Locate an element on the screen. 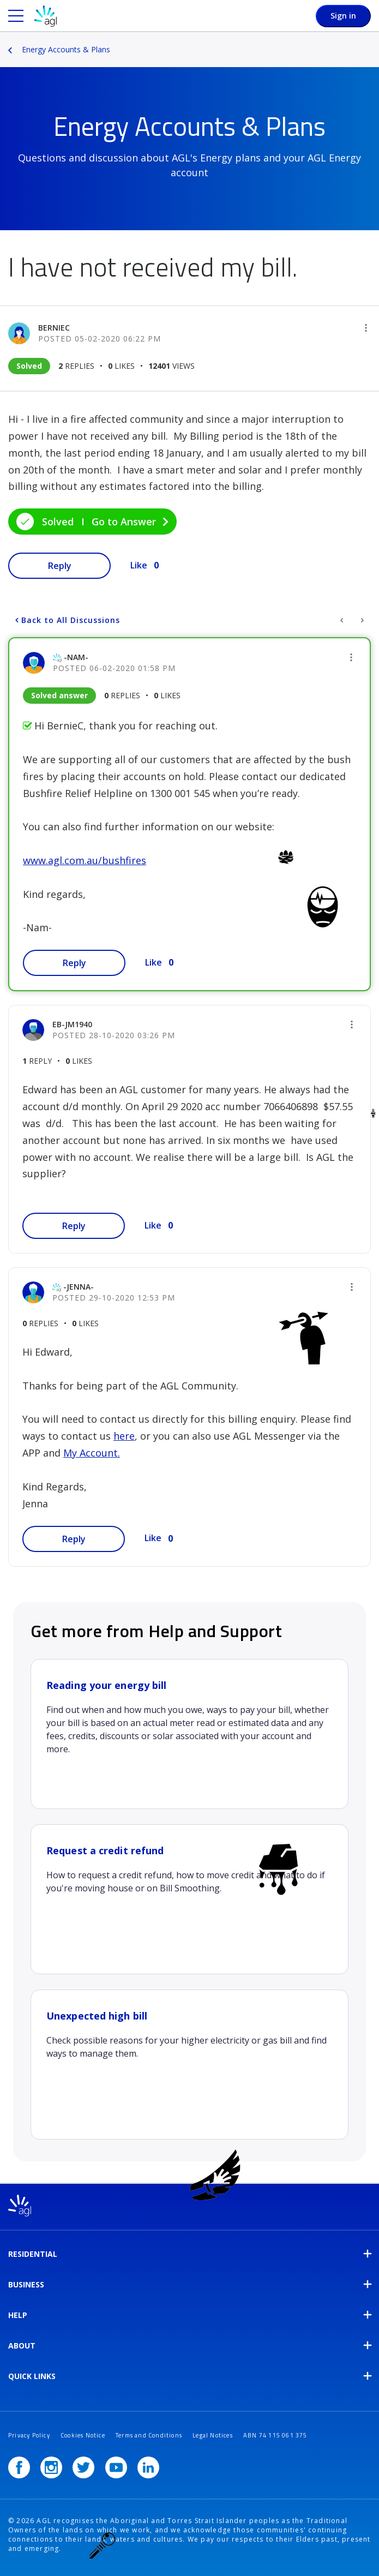 This screenshot has height=2576, width=379. indicates a critical hit or headshot in gameplay is located at coordinates (305, 1338).